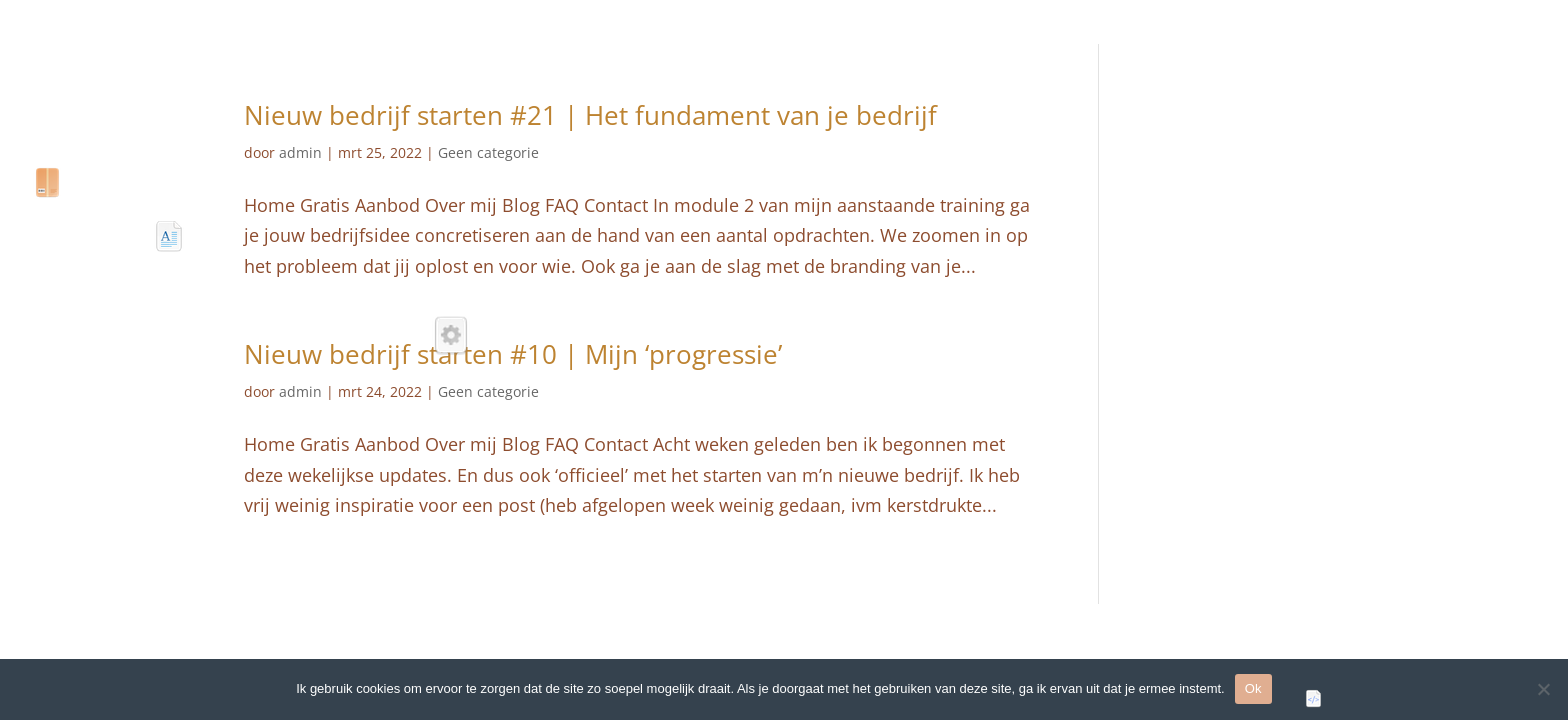  I want to click on a desktop application shortcut file, so click(451, 335).